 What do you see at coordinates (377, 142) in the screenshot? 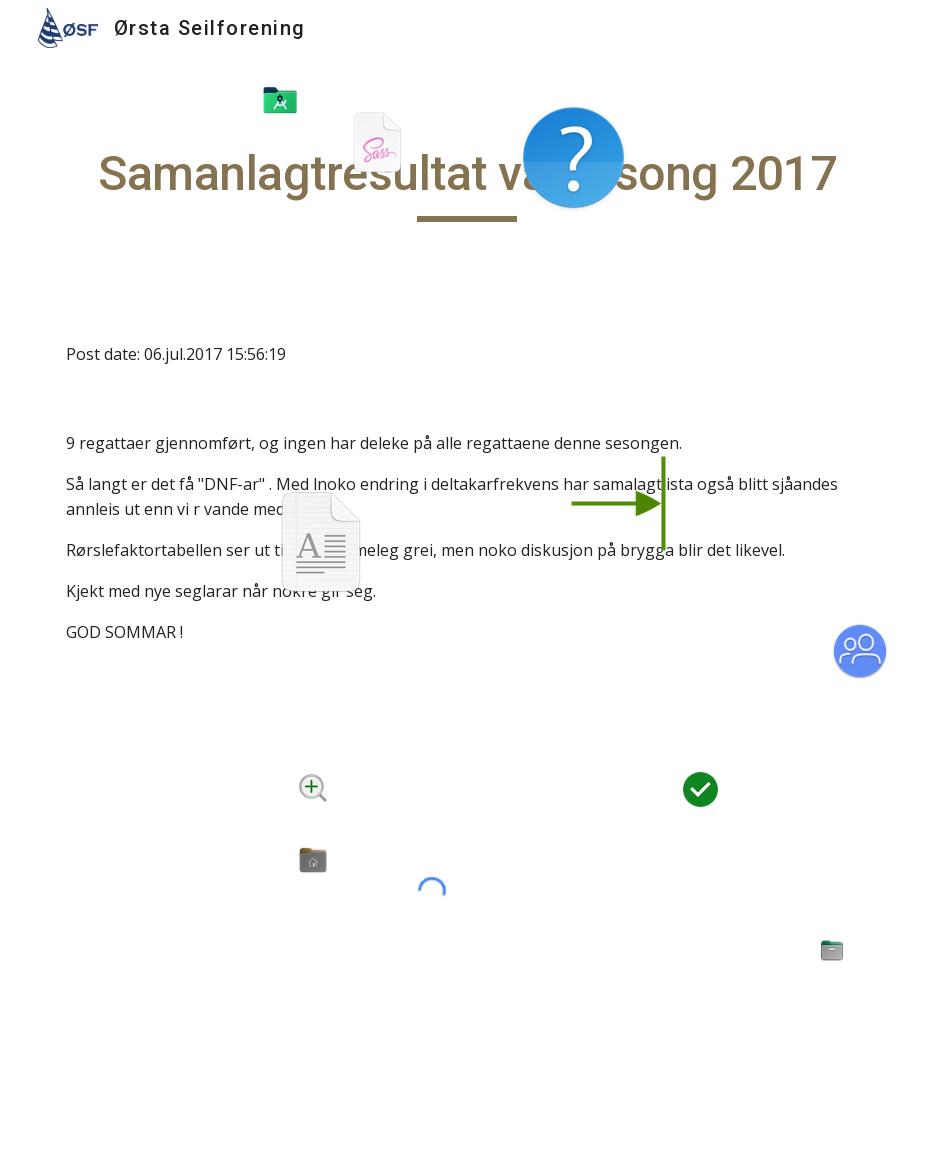
I see `indicates a sass stylesheet file` at bounding box center [377, 142].